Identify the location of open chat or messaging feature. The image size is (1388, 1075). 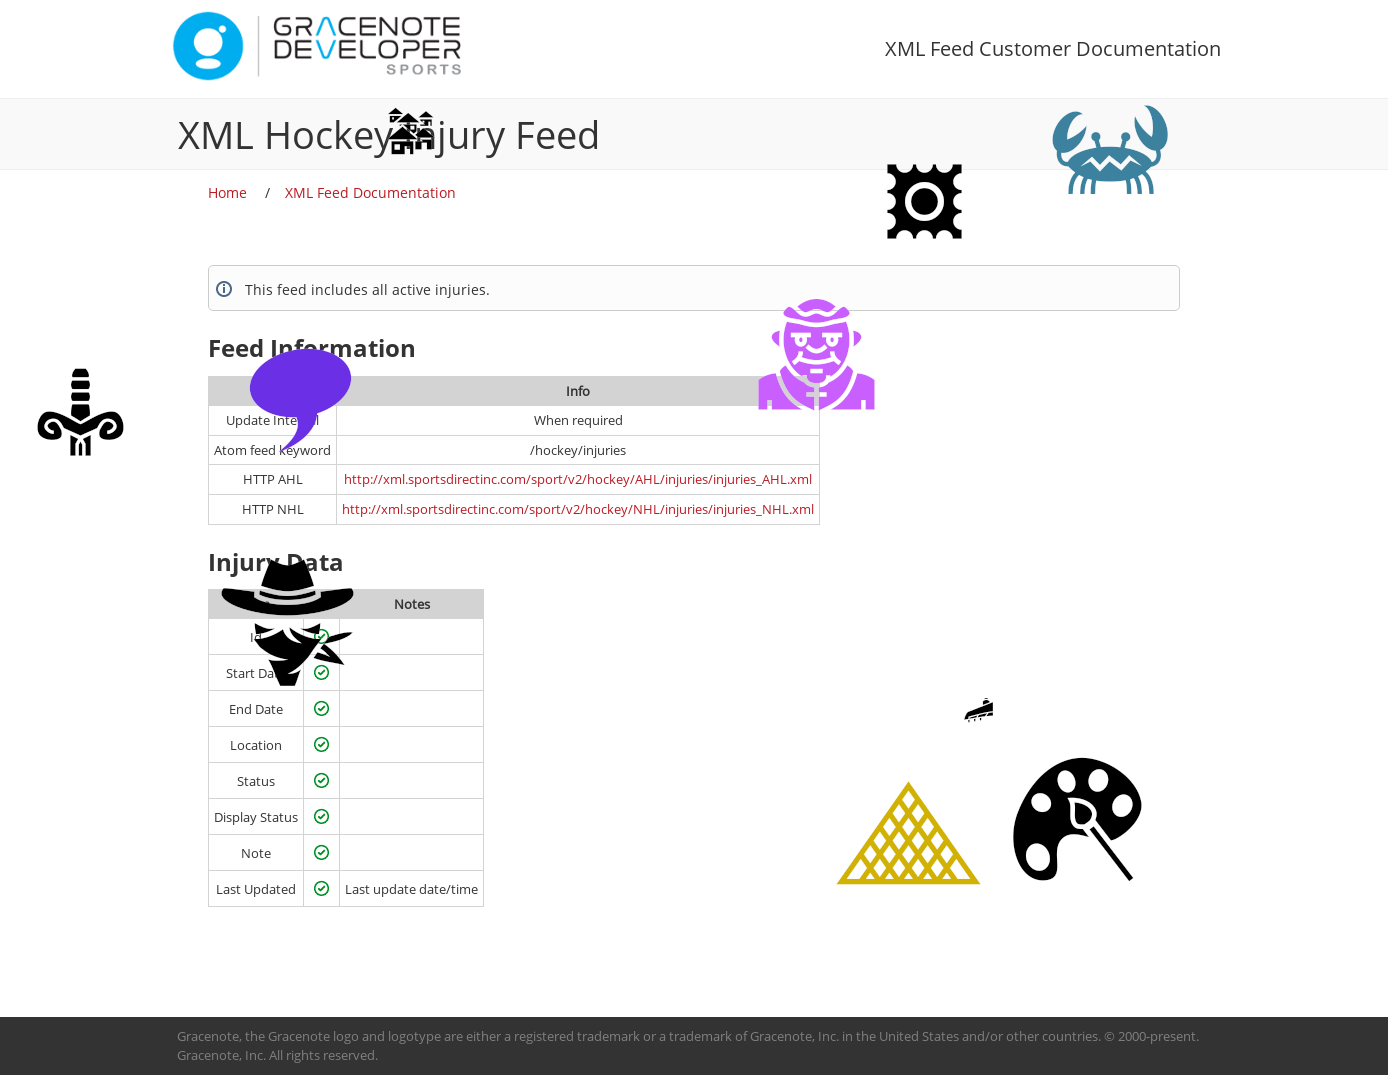
(300, 400).